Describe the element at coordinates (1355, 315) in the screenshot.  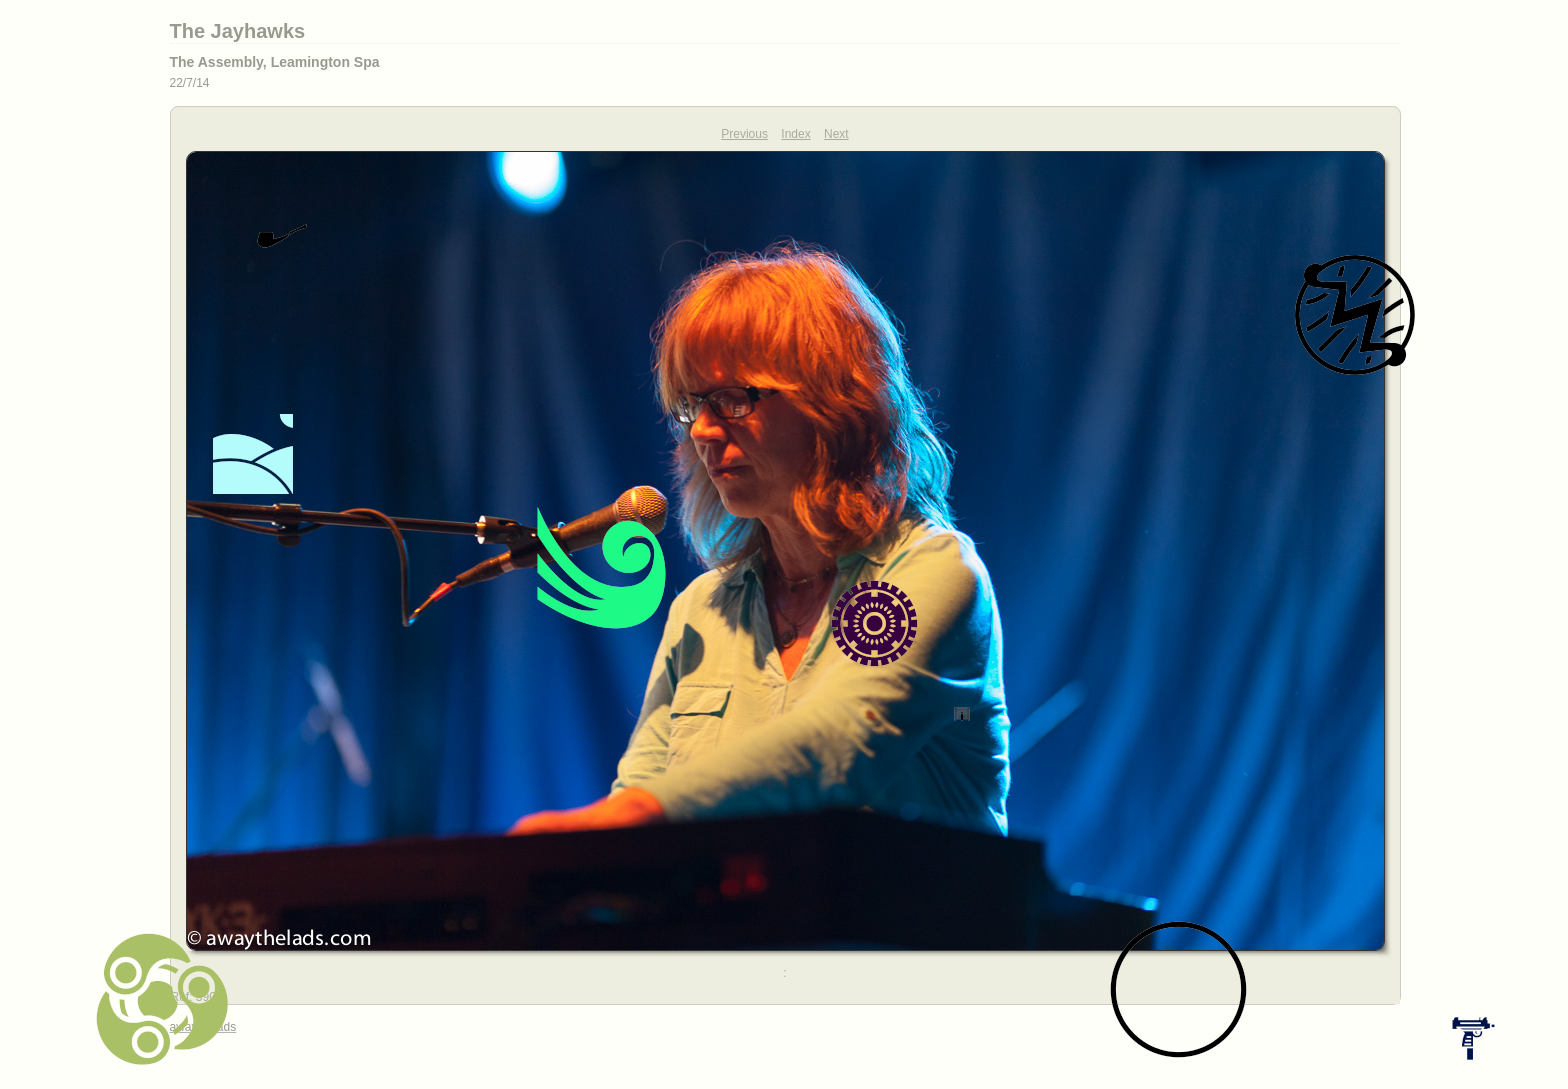
I see `indicates a trapped or contained state` at that location.